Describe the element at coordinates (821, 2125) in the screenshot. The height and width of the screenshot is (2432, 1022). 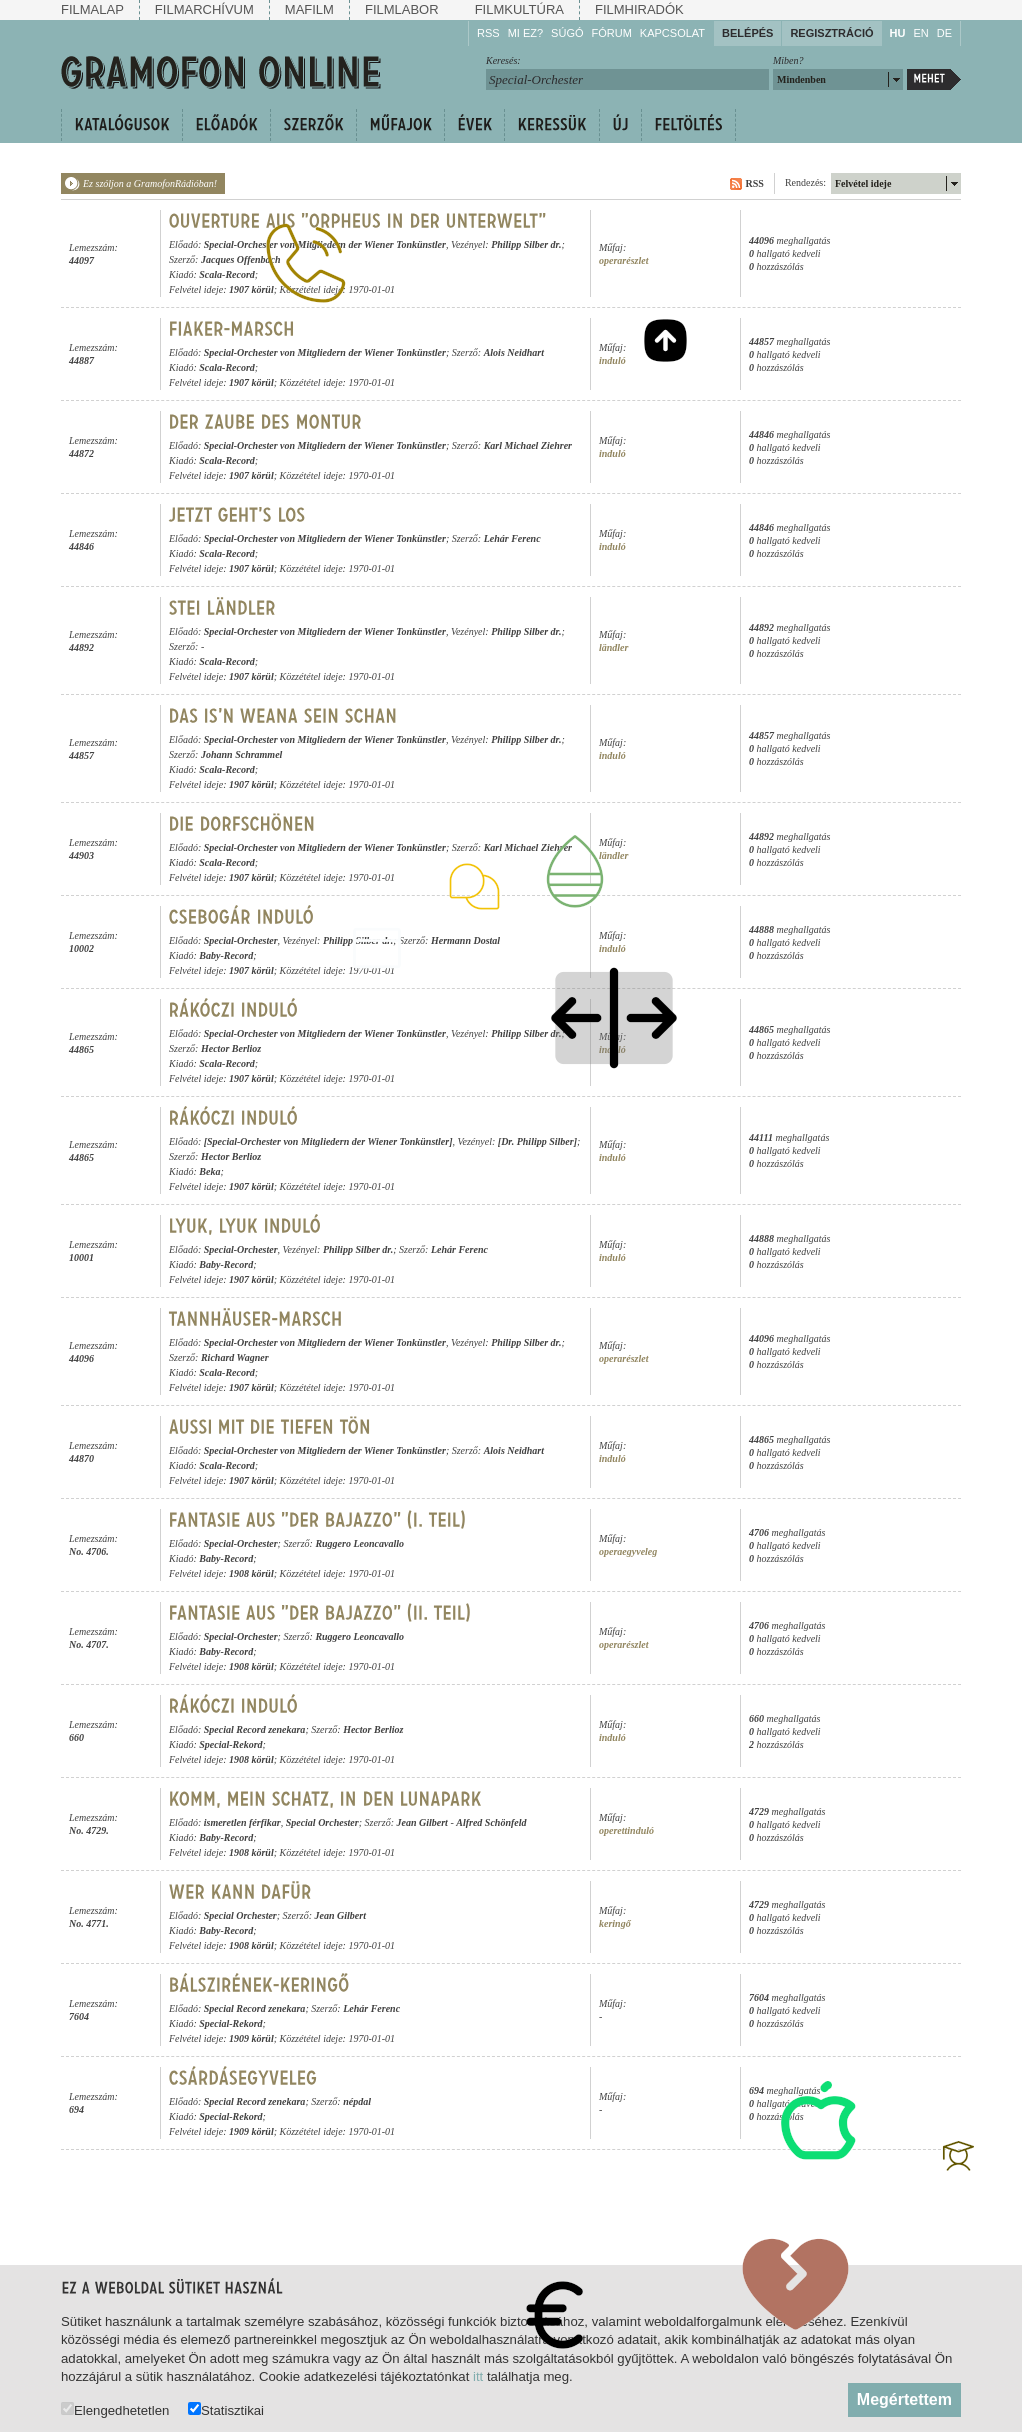
I see `apple company logo or branding` at that location.